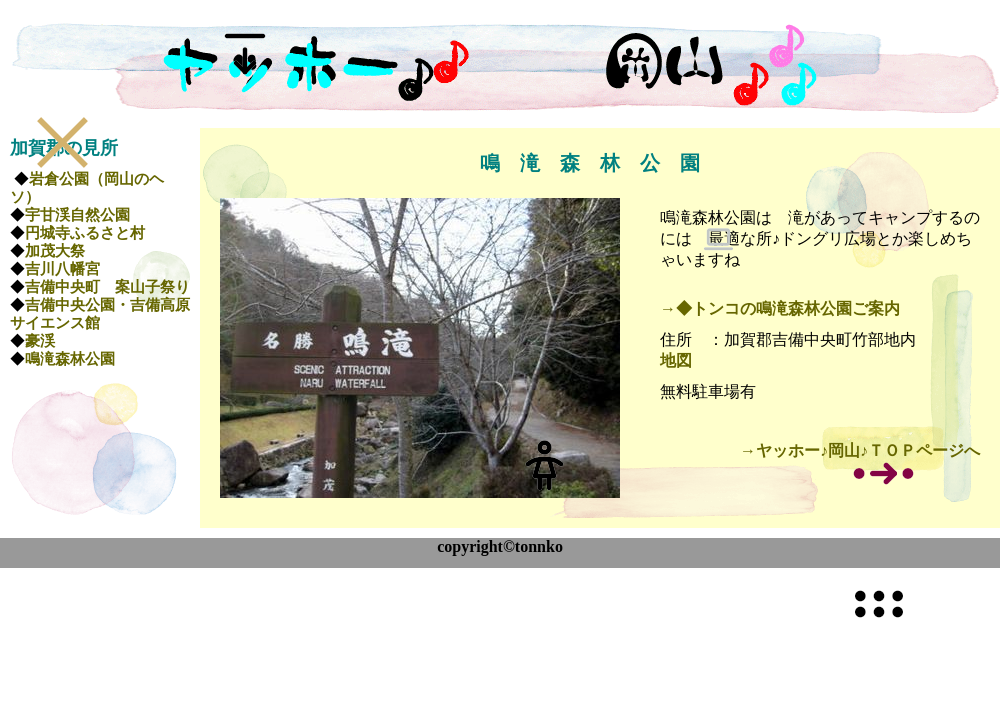  Describe the element at coordinates (718, 238) in the screenshot. I see `switch to desktop view` at that location.